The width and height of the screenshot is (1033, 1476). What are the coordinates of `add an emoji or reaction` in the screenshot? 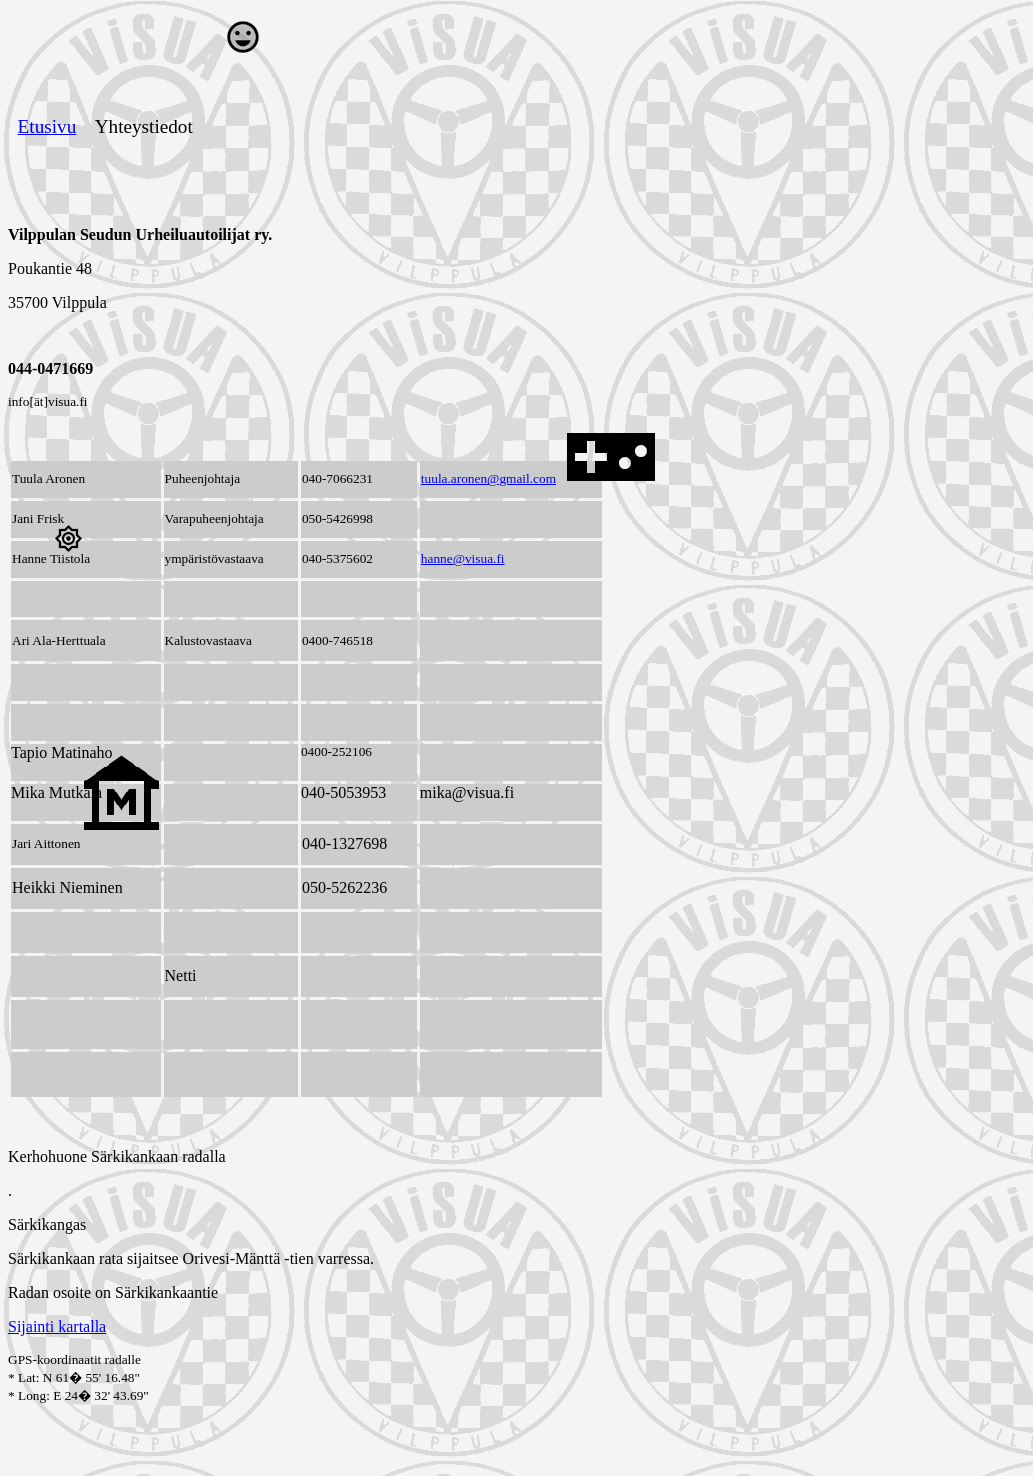 It's located at (243, 37).